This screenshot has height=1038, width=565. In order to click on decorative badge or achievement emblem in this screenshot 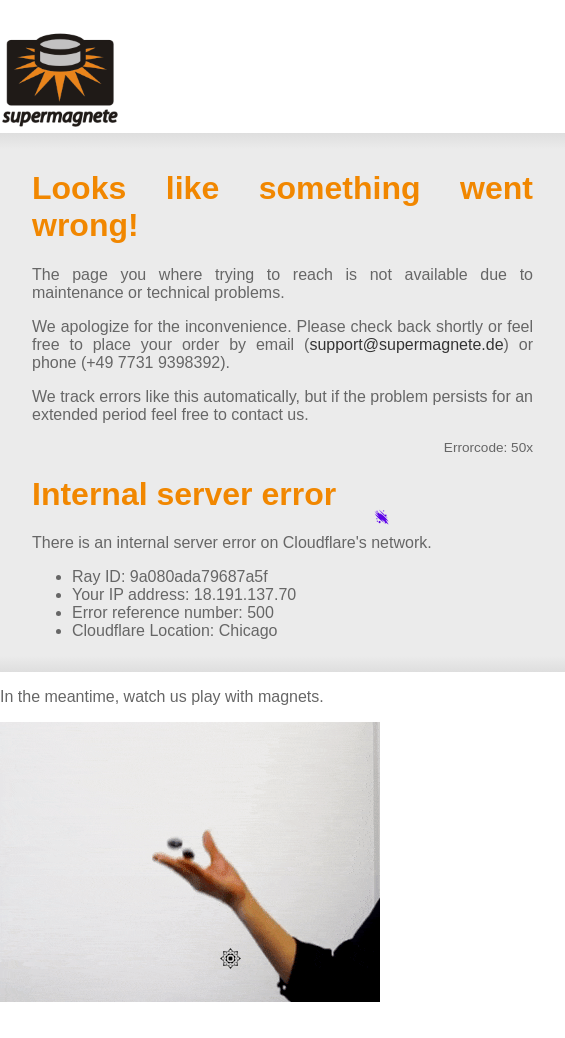, I will do `click(230, 958)`.